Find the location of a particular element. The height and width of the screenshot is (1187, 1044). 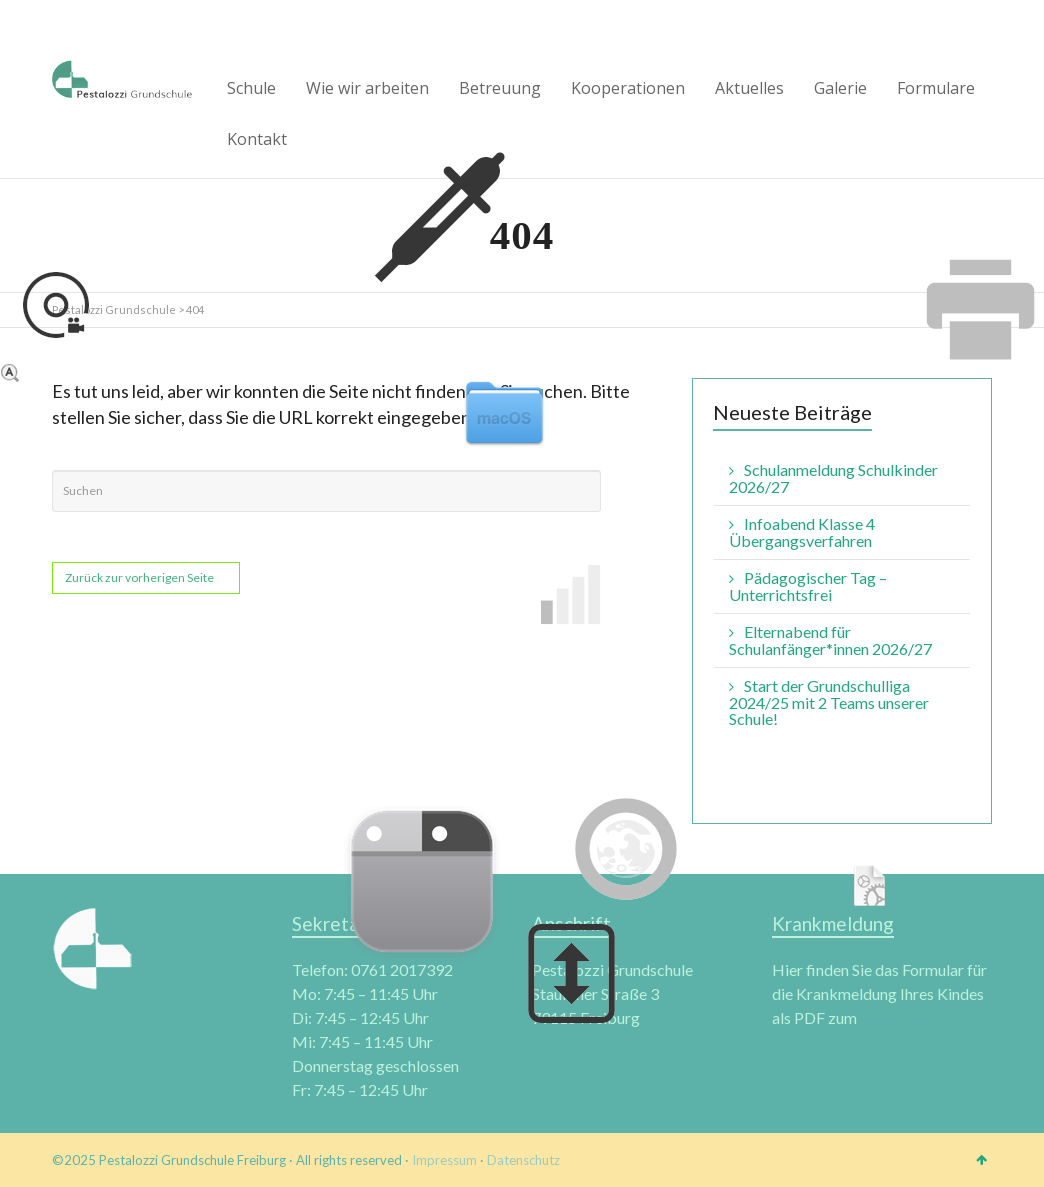

shared library file used by system applications is located at coordinates (869, 886).